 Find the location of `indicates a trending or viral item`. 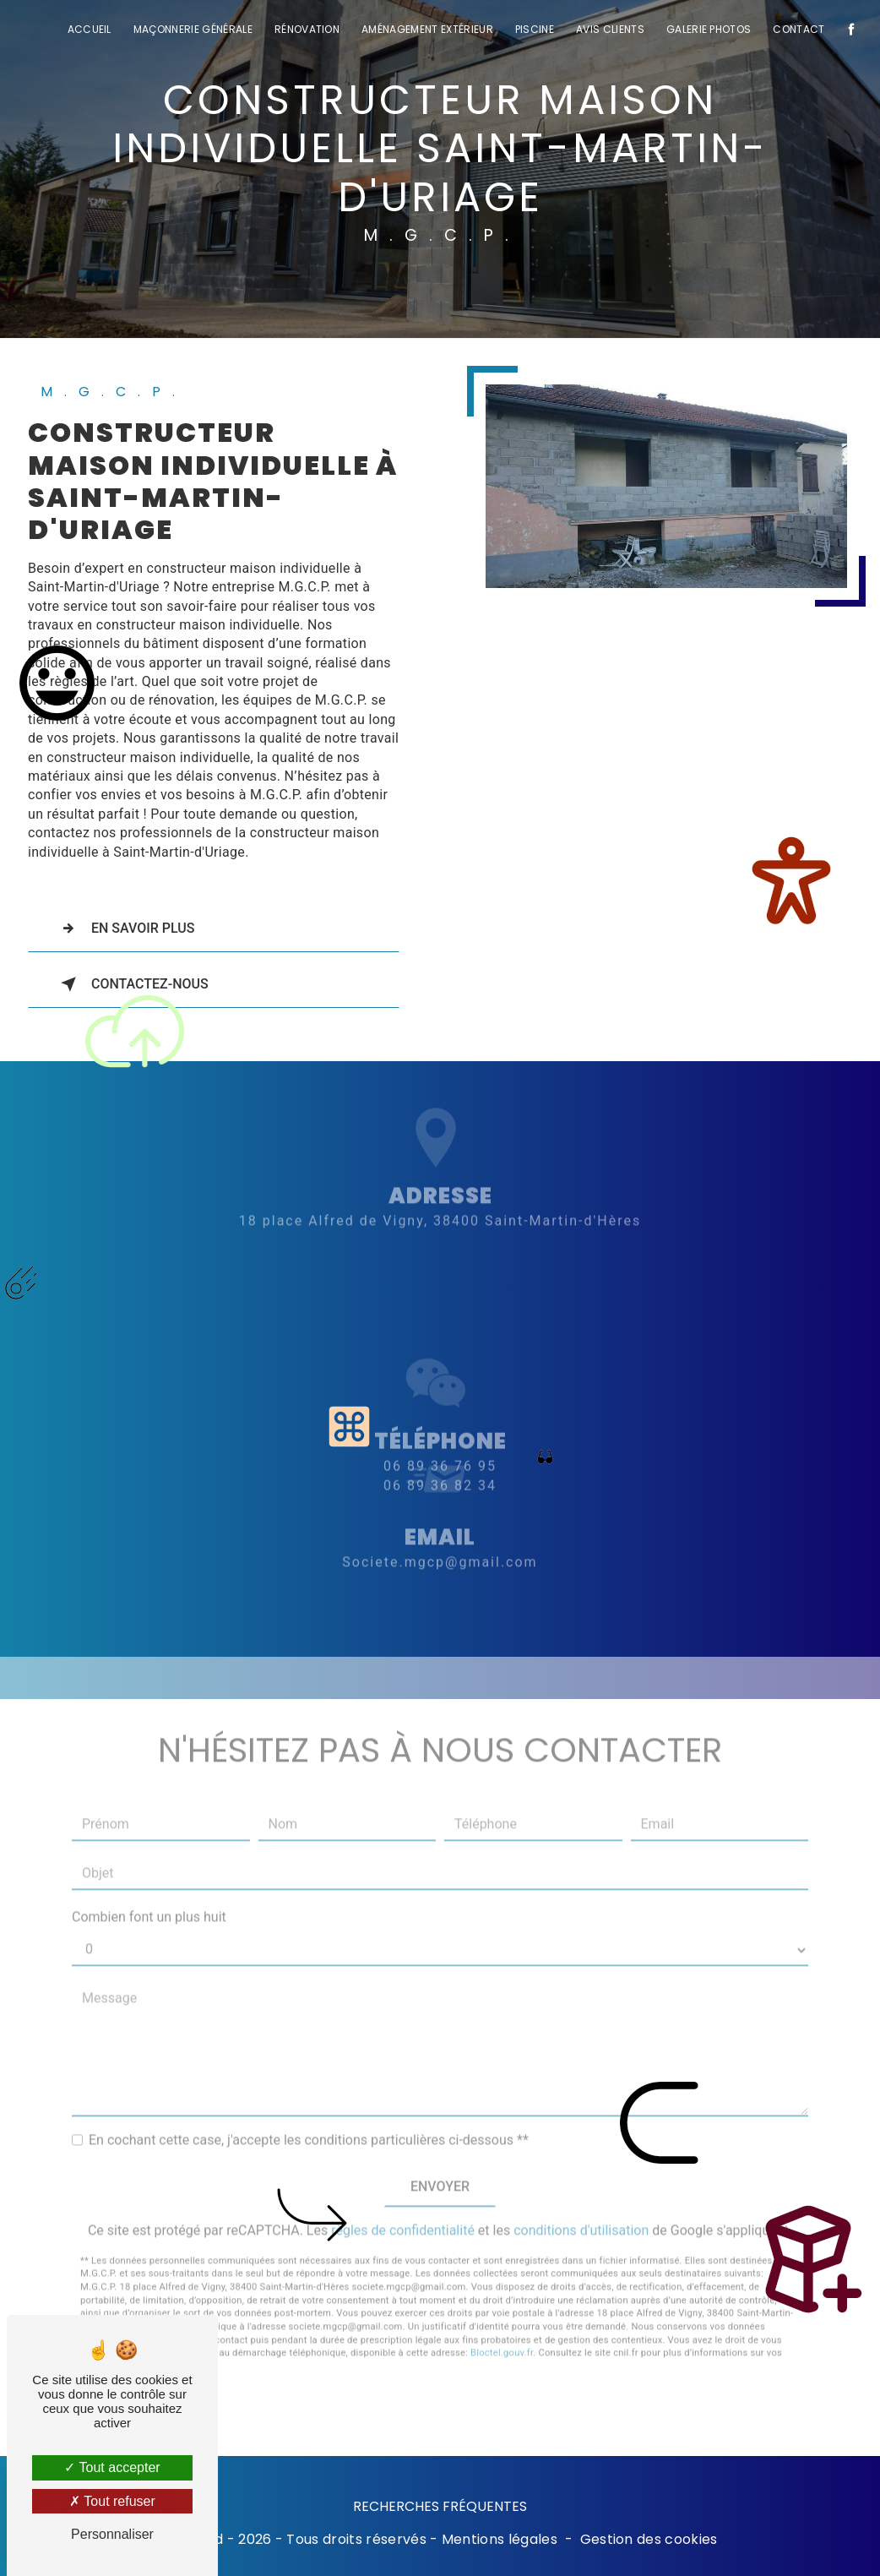

indicates a trending or viral item is located at coordinates (21, 1283).